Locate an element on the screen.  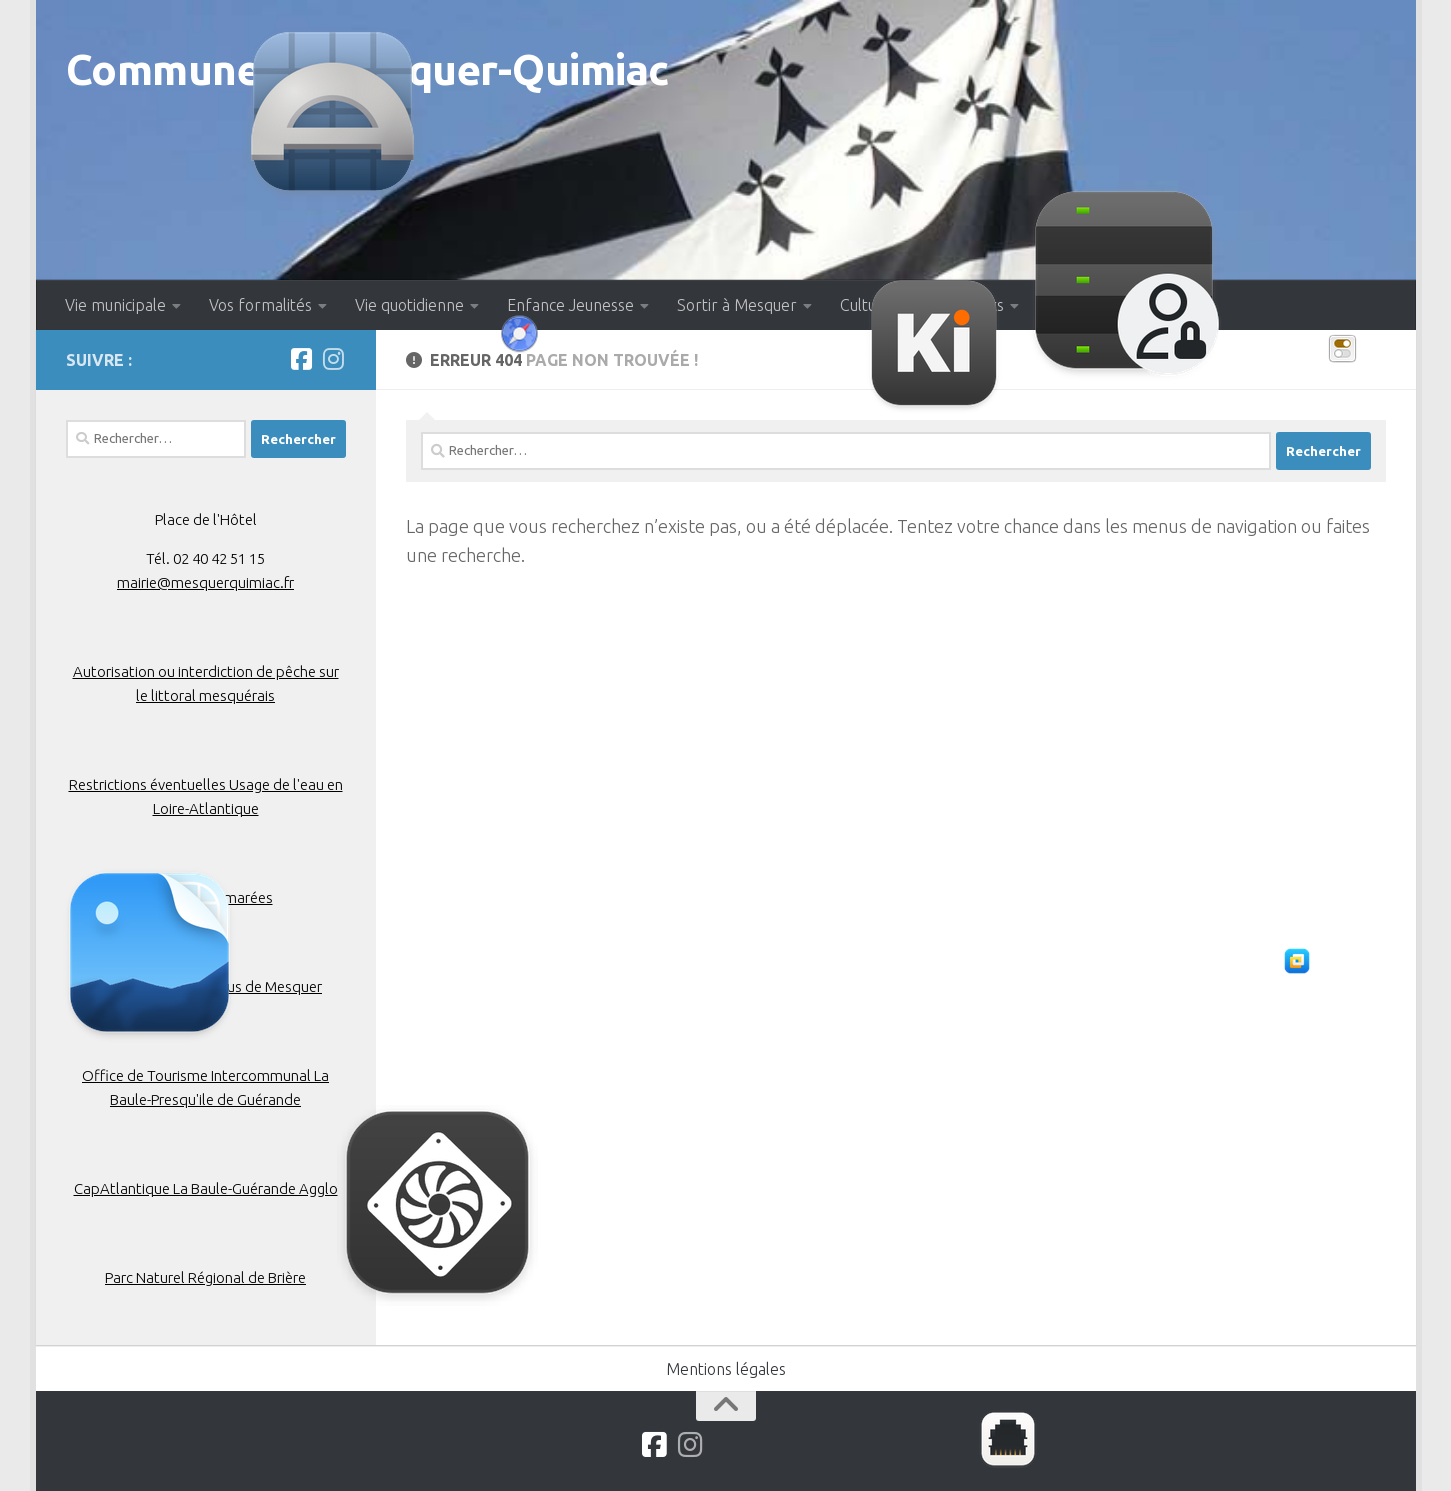
open engineering or developer settings is located at coordinates (437, 1205).